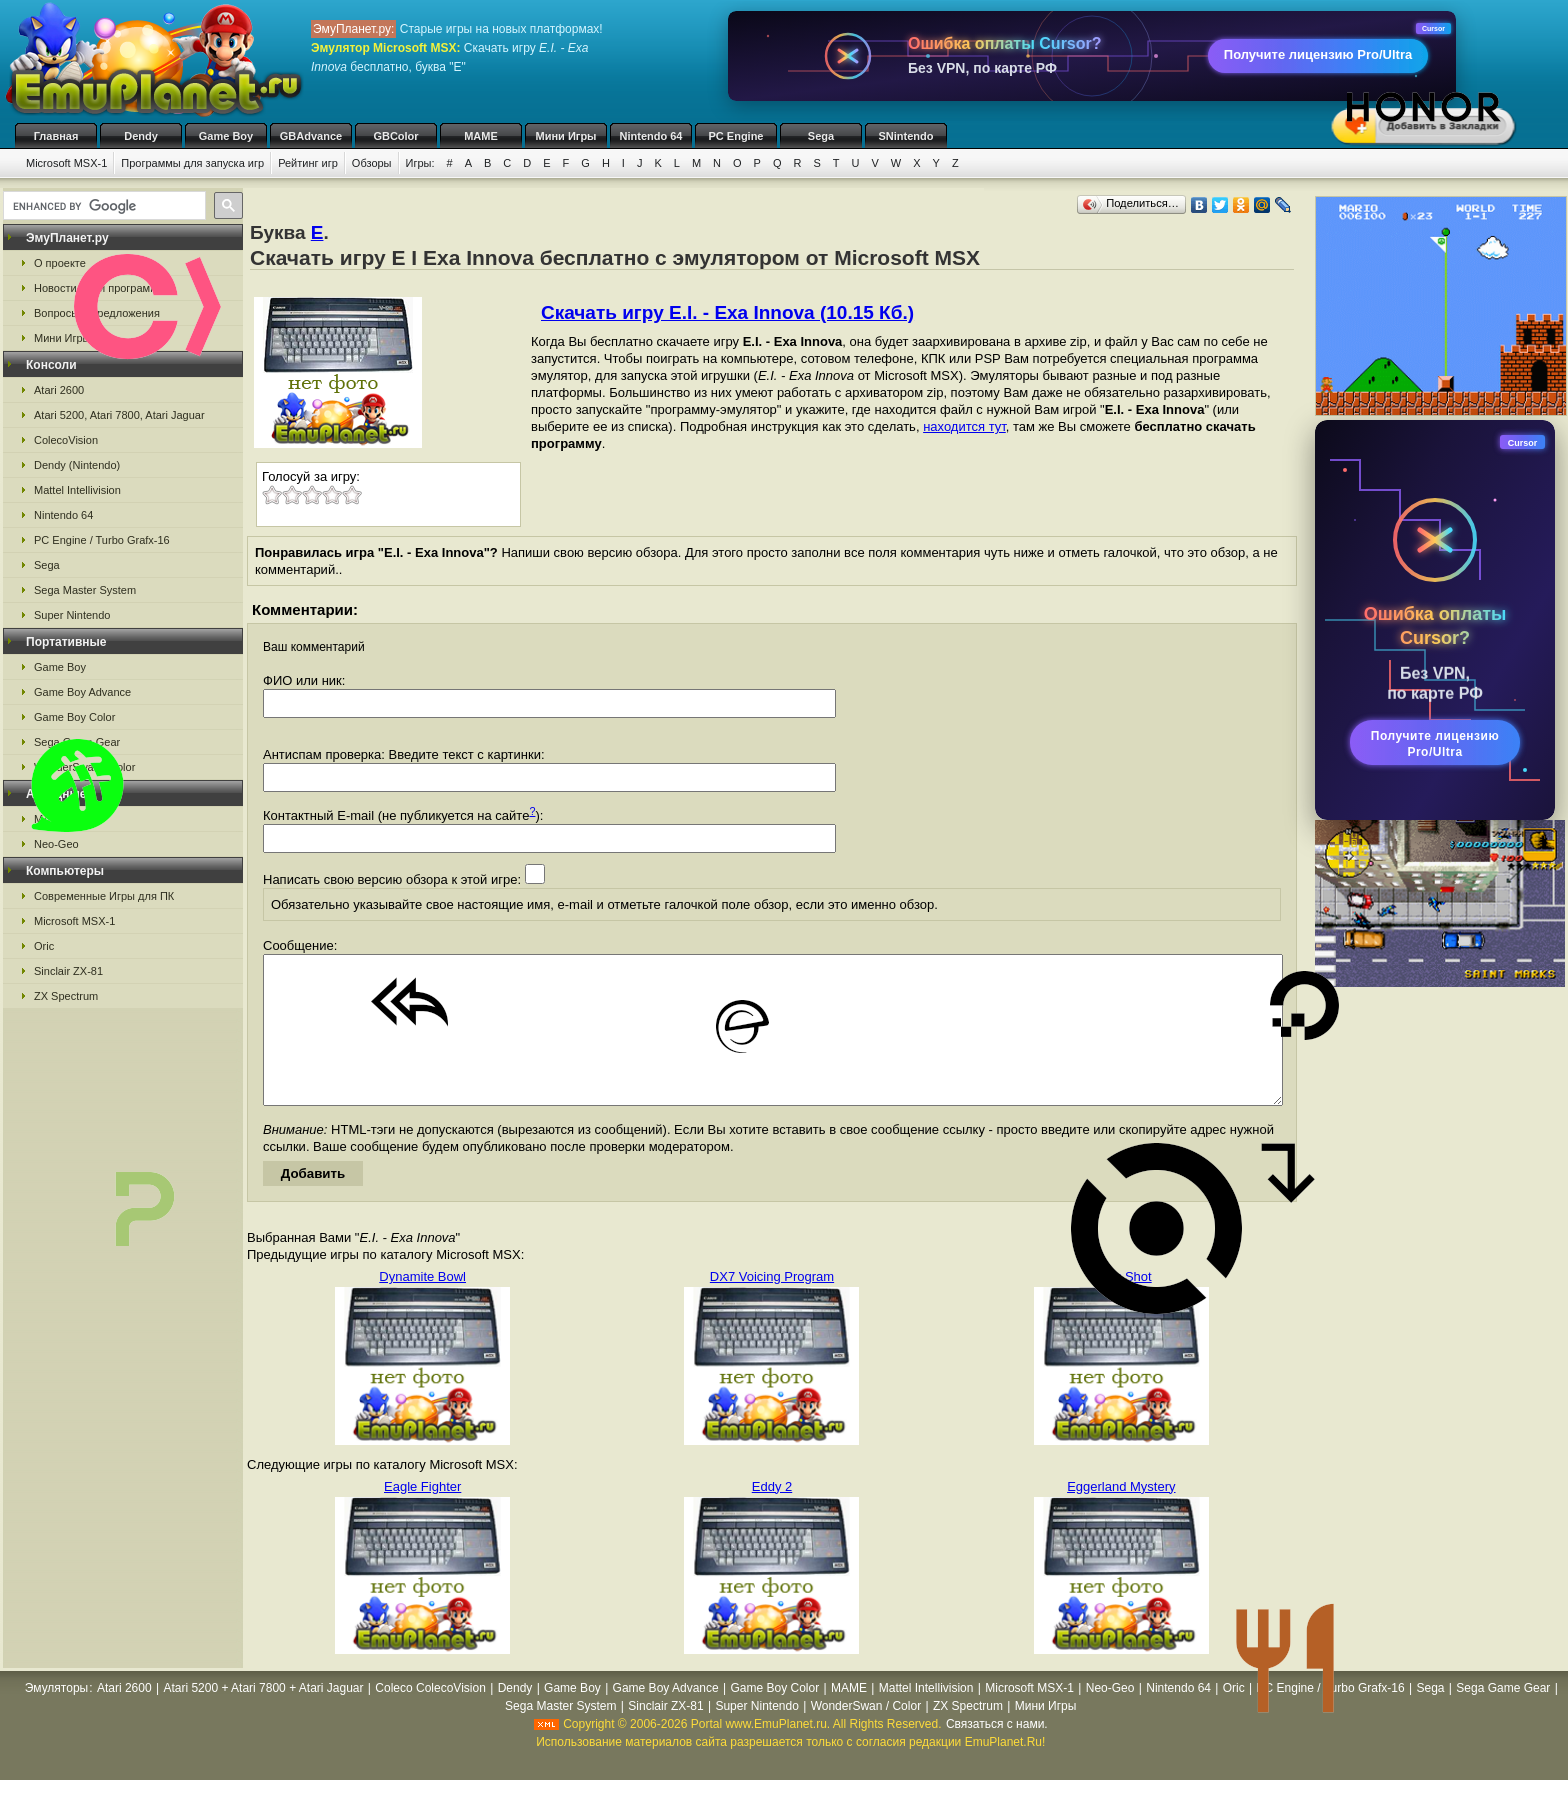  Describe the element at coordinates (1424, 107) in the screenshot. I see `honor brand logo` at that location.